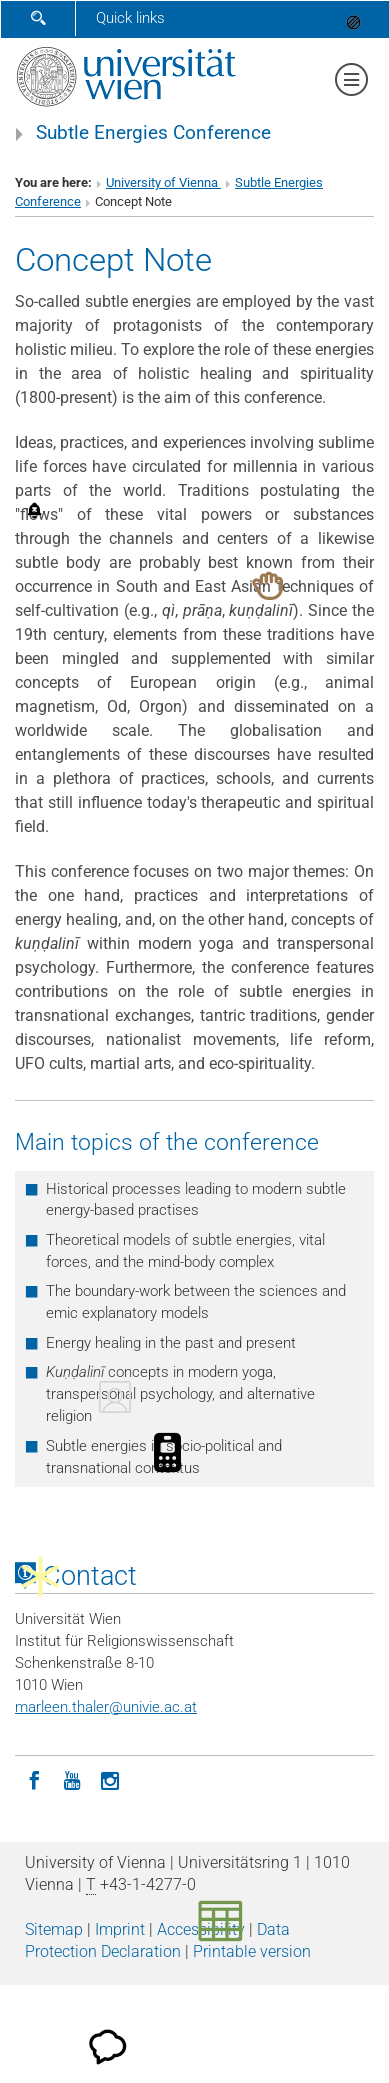  Describe the element at coordinates (107, 2047) in the screenshot. I see `open chat or messaging` at that location.